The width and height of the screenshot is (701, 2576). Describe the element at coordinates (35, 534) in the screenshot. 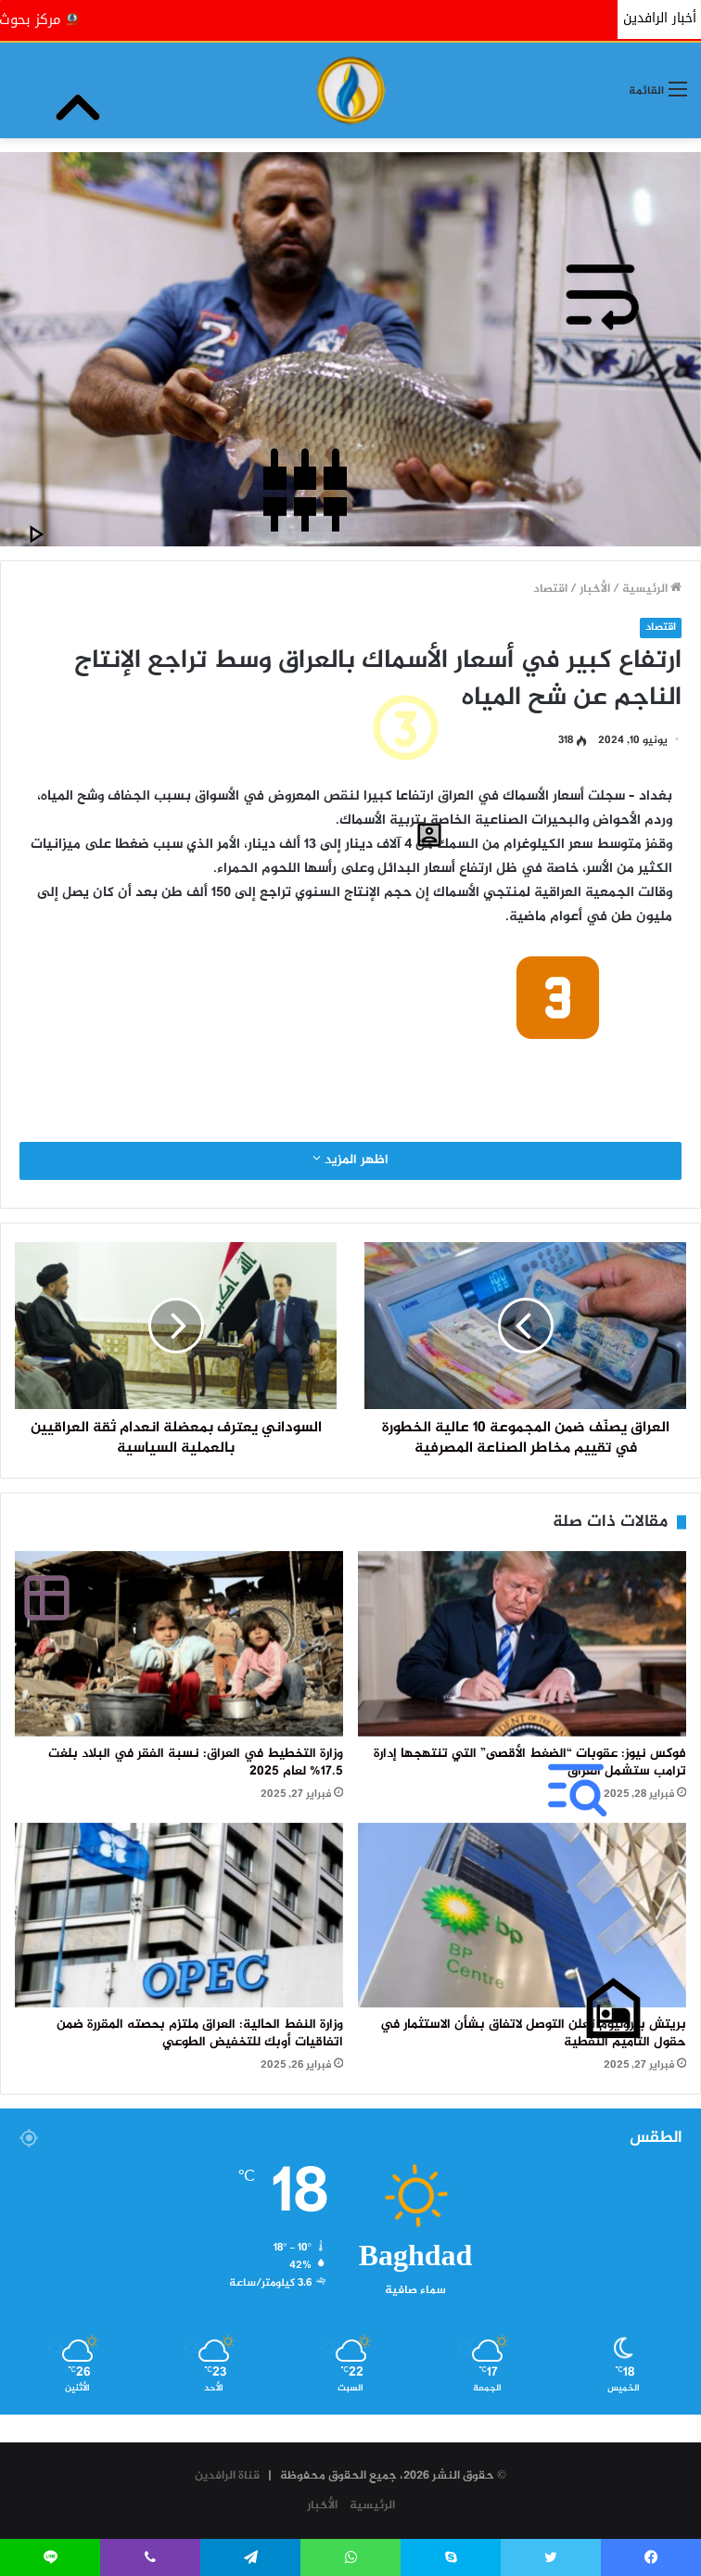

I see `play media content` at that location.